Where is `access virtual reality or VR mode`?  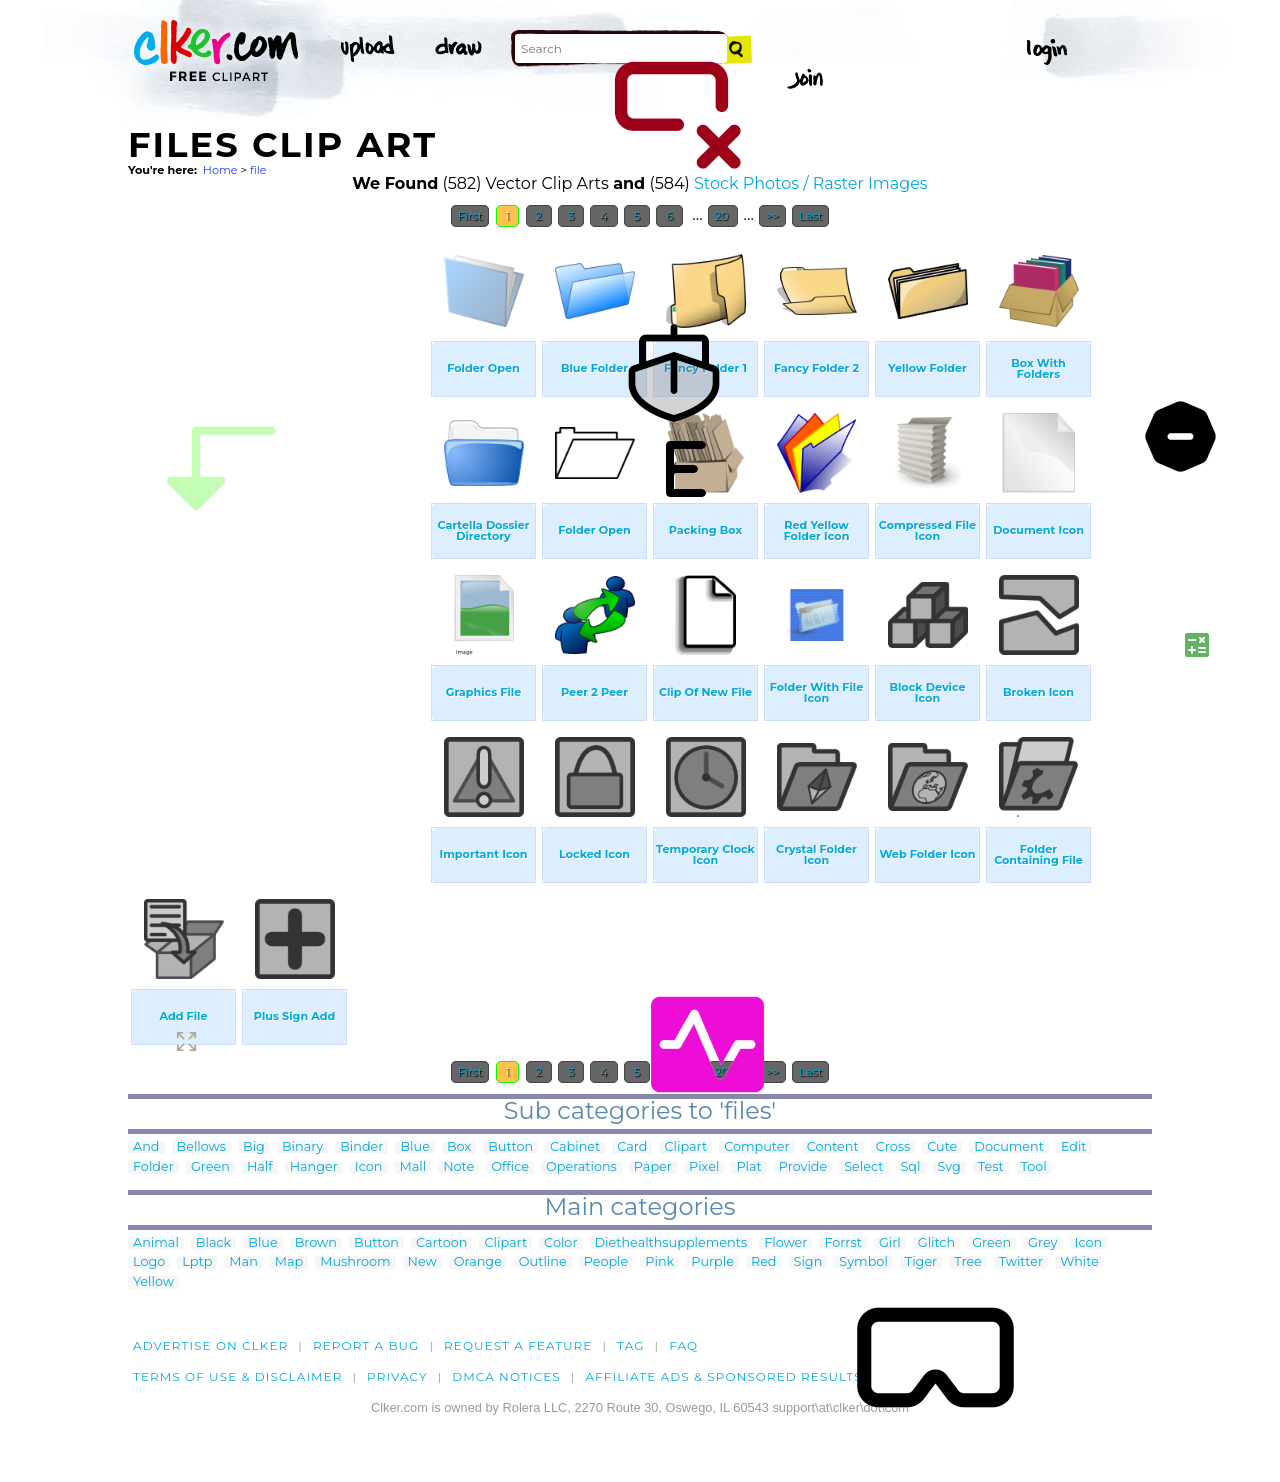
access virtual reality or VR mode is located at coordinates (935, 1357).